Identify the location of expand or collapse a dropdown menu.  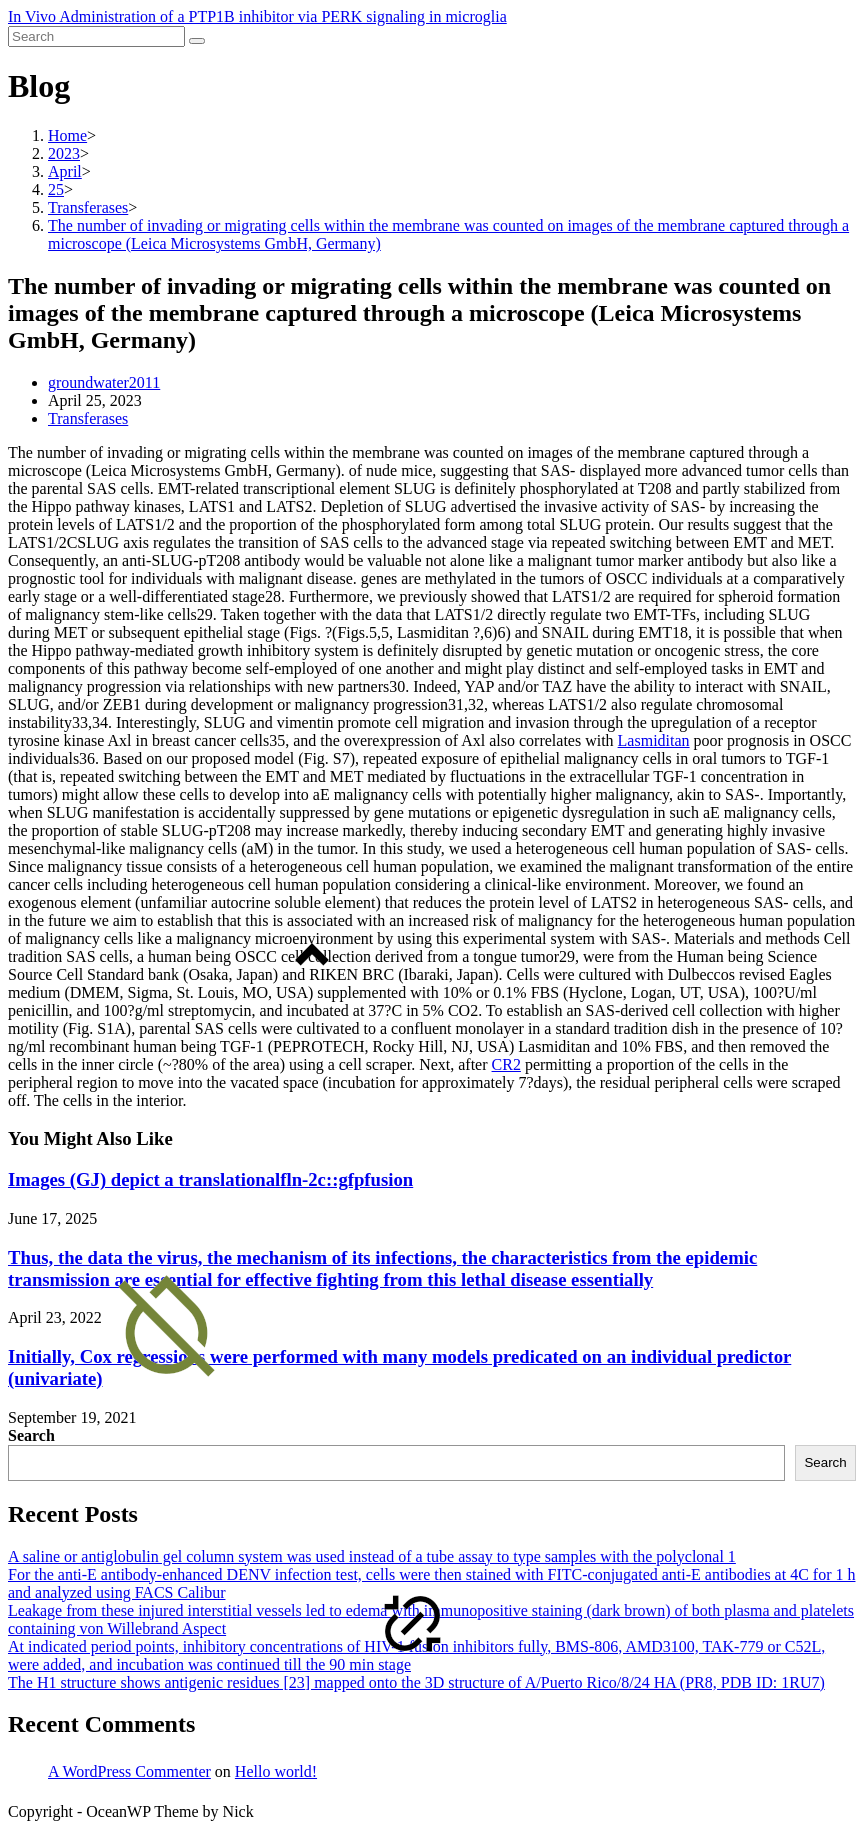
(312, 955).